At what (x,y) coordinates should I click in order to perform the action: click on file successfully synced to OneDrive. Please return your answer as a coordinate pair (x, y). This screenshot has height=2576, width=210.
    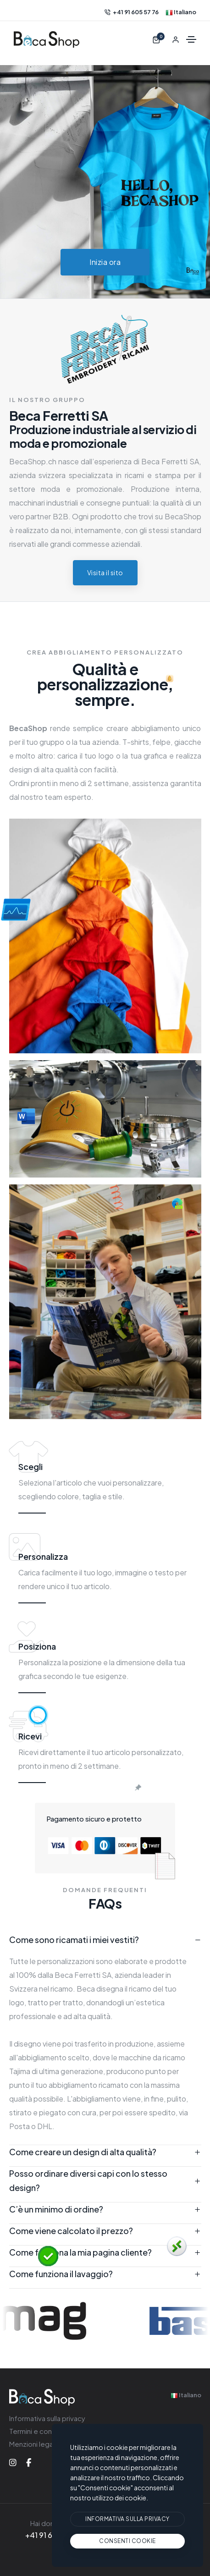
    Looking at the image, I should click on (48, 2256).